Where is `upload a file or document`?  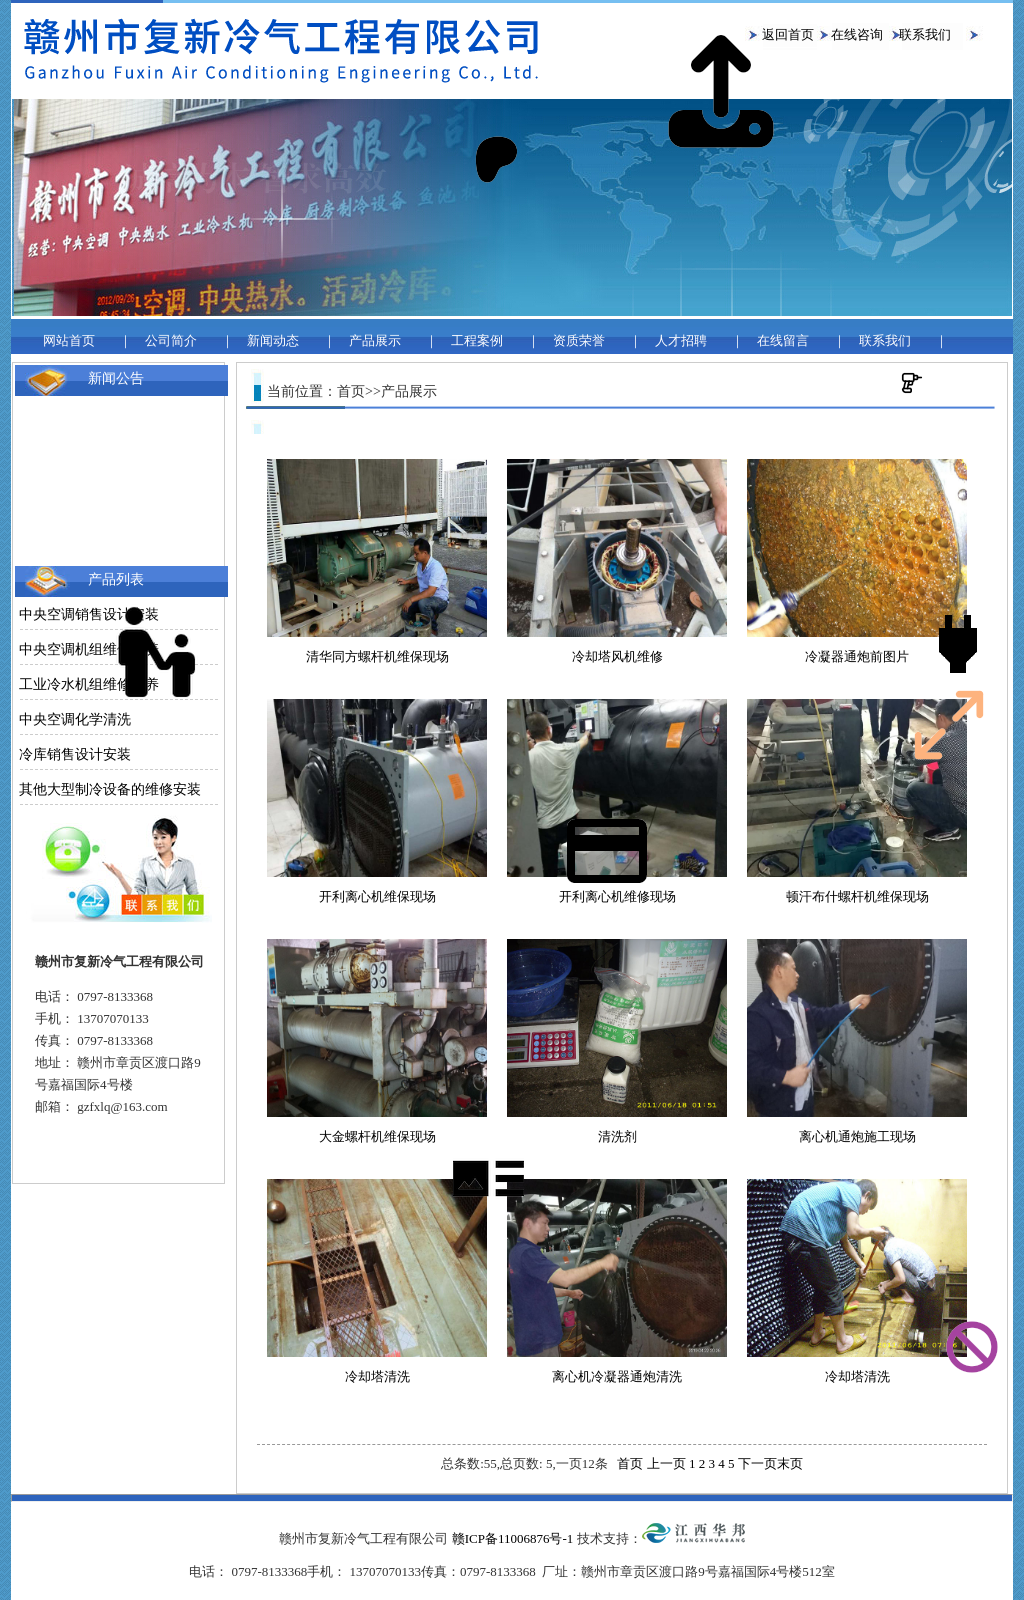 upload a file or document is located at coordinates (721, 95).